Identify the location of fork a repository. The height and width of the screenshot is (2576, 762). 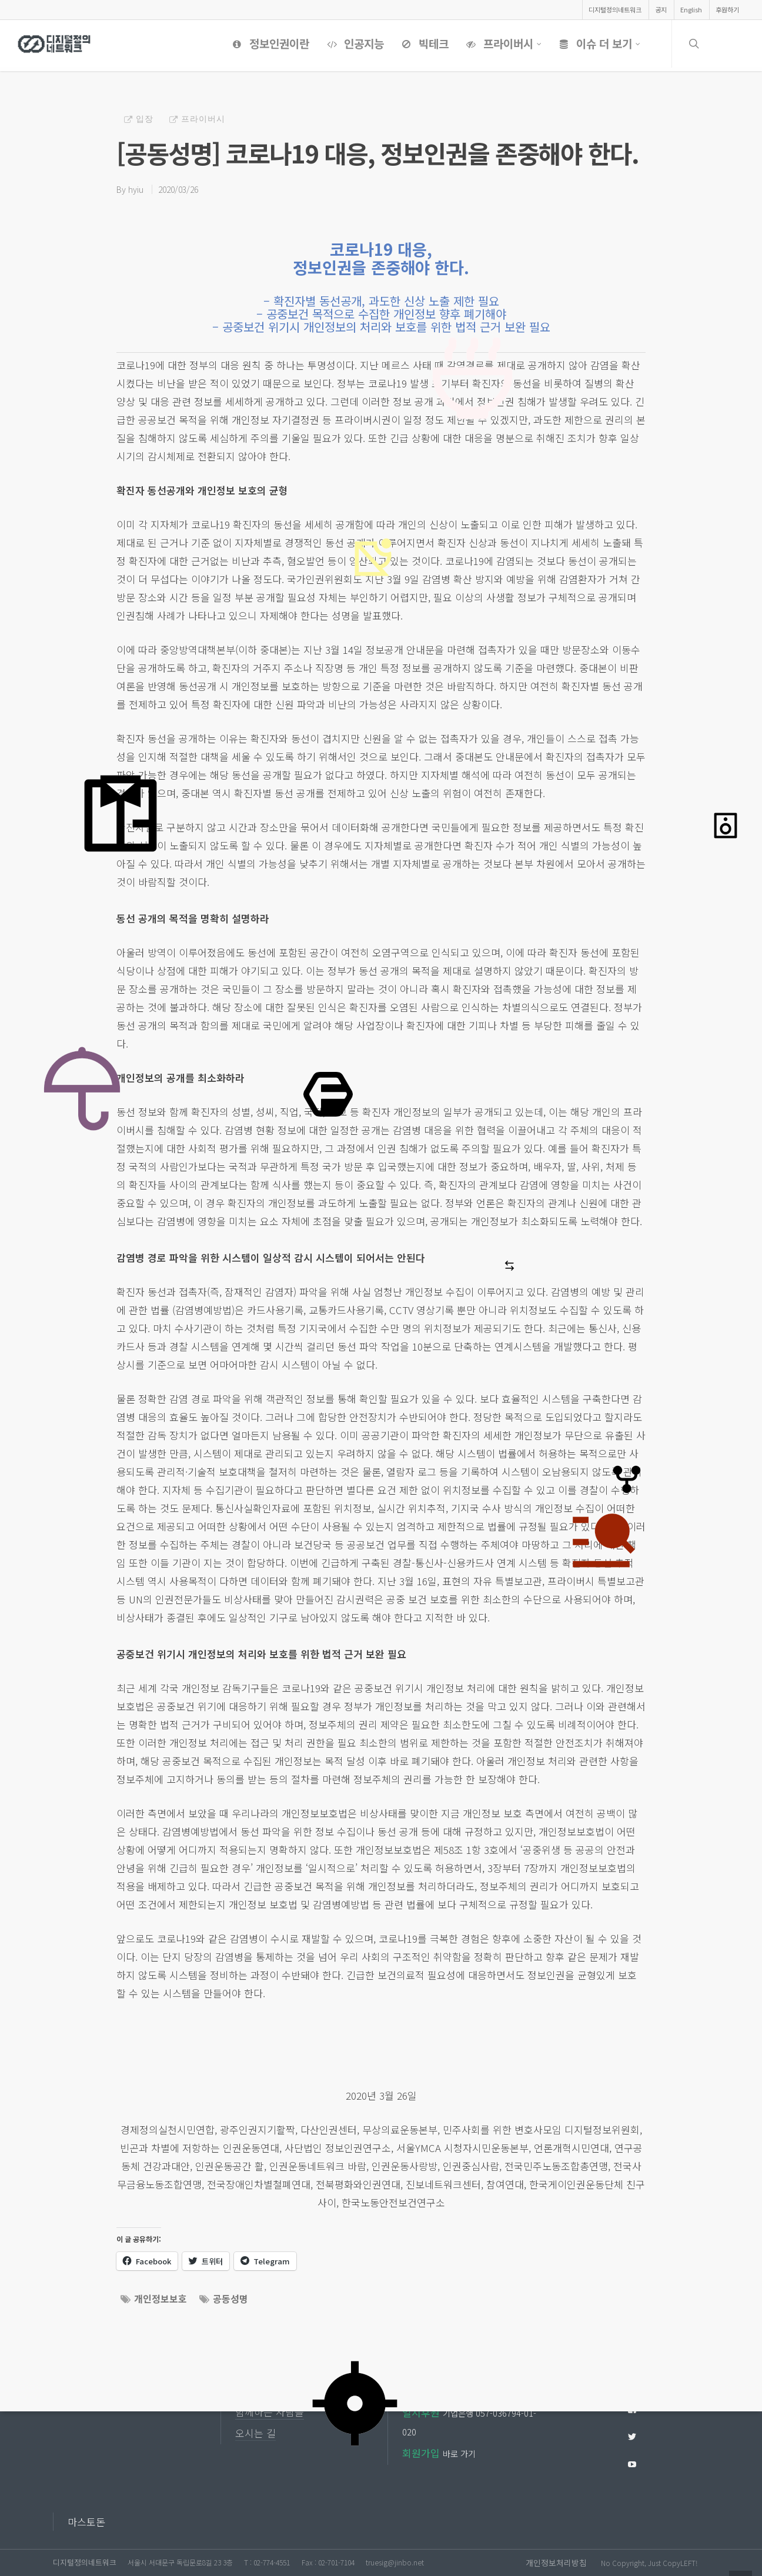
(627, 1479).